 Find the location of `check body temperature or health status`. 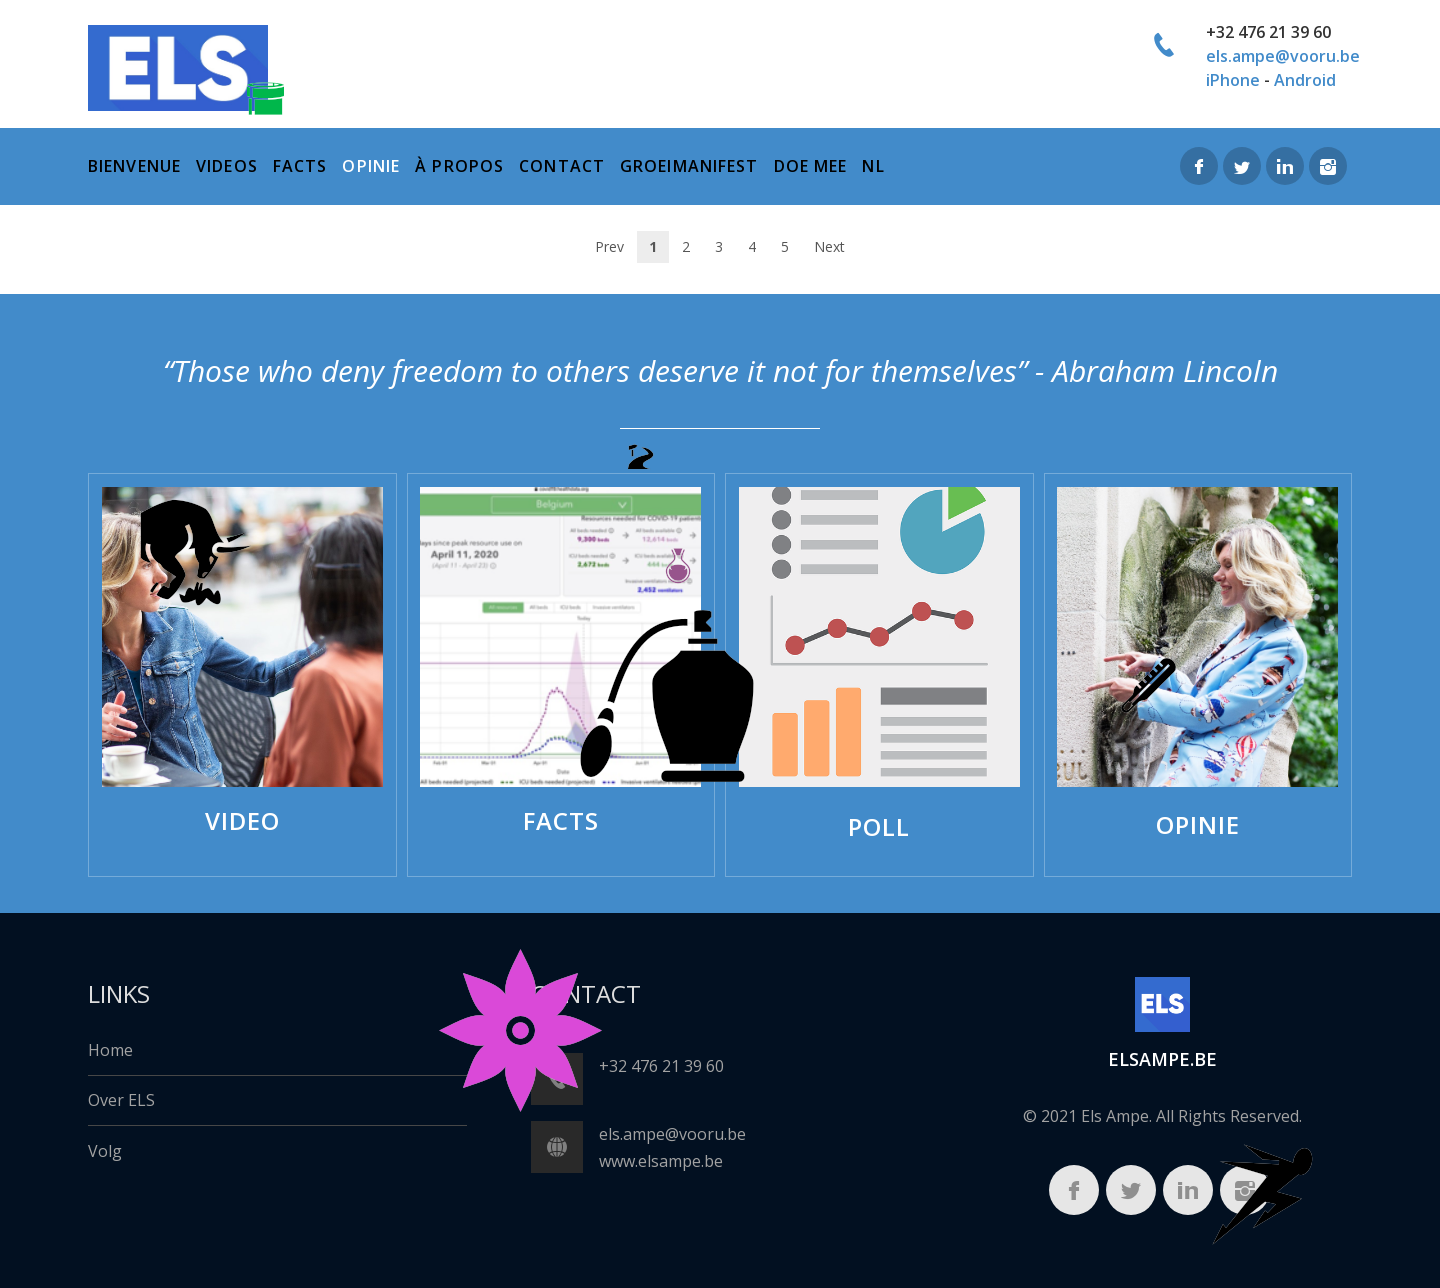

check body temperature or health status is located at coordinates (1148, 685).